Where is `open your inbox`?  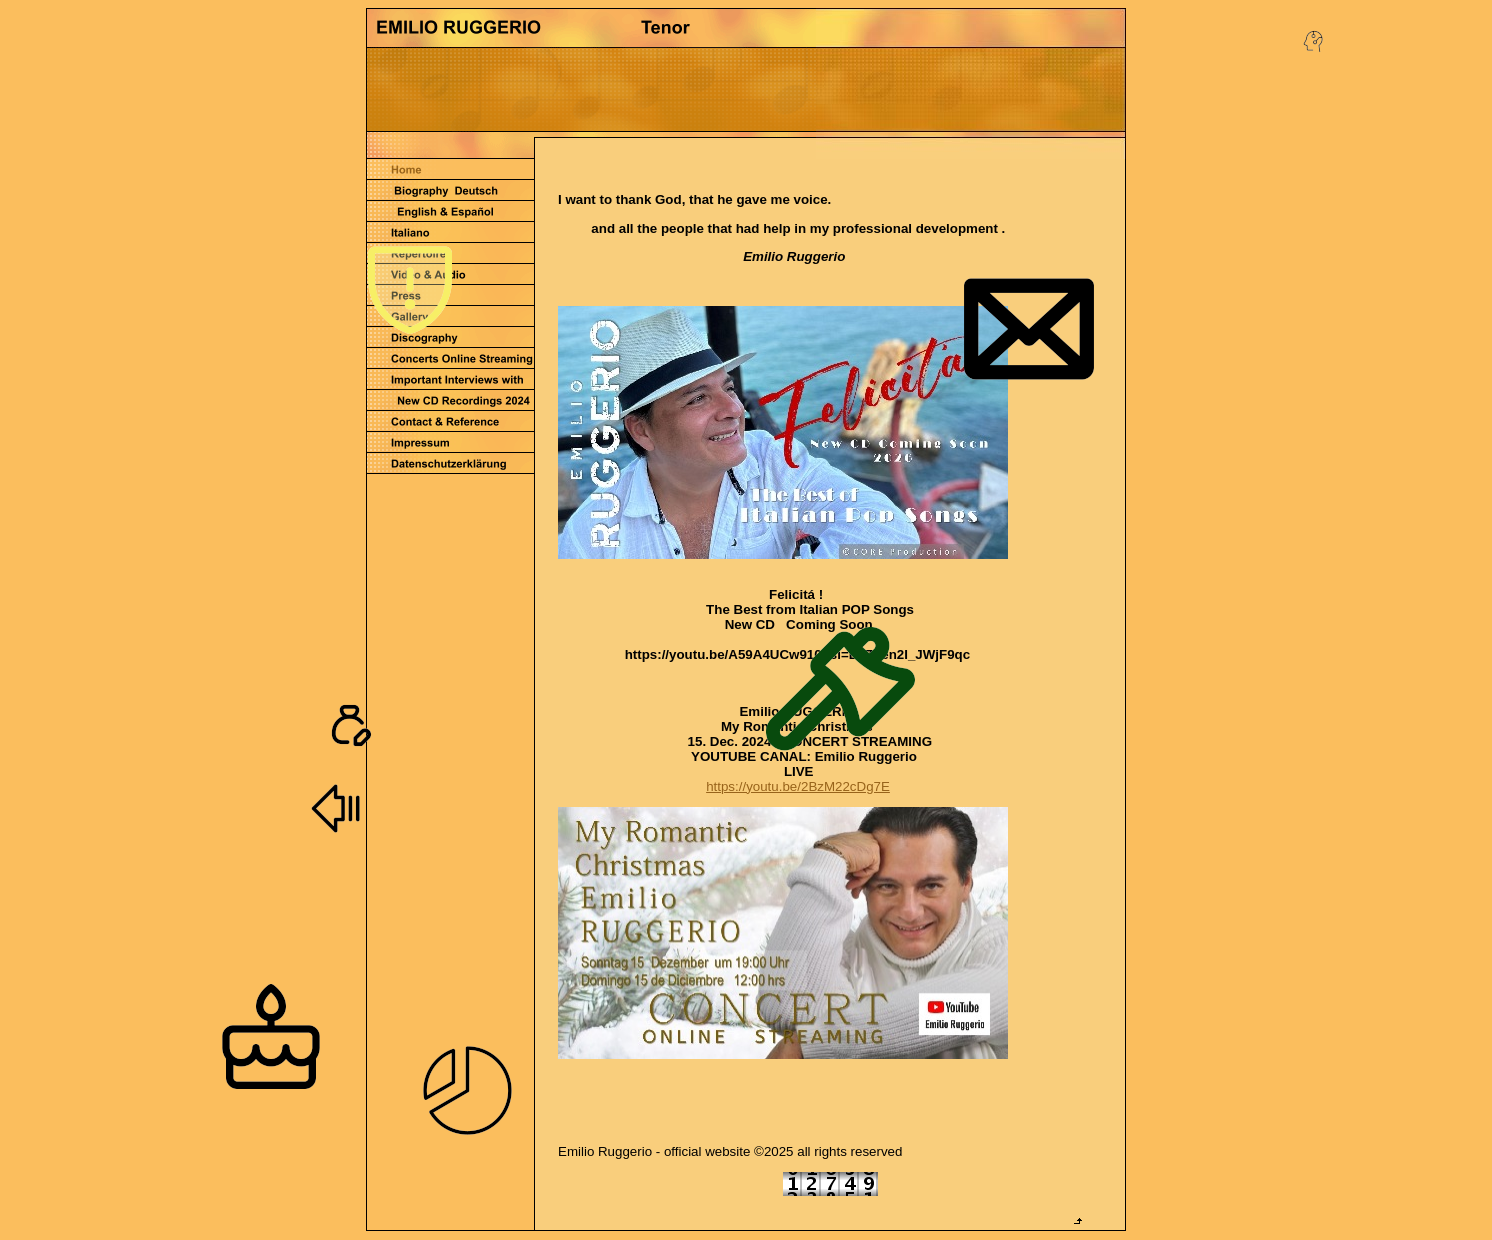
open your inbox is located at coordinates (1029, 329).